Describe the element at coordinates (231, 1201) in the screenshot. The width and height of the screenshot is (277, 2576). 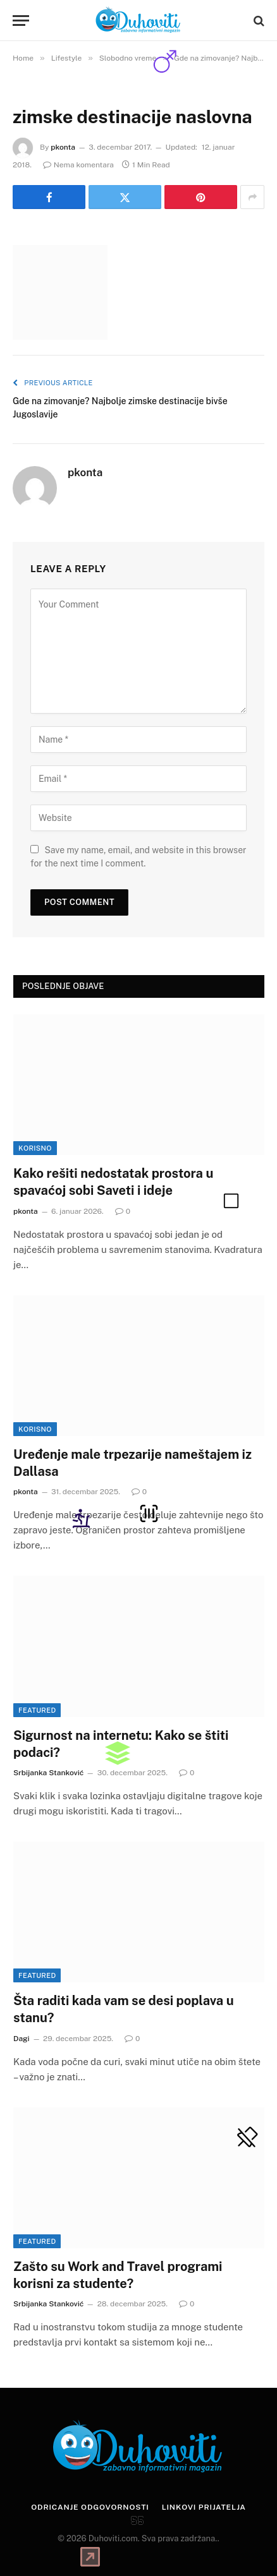
I see `stop or halt media playback` at that location.